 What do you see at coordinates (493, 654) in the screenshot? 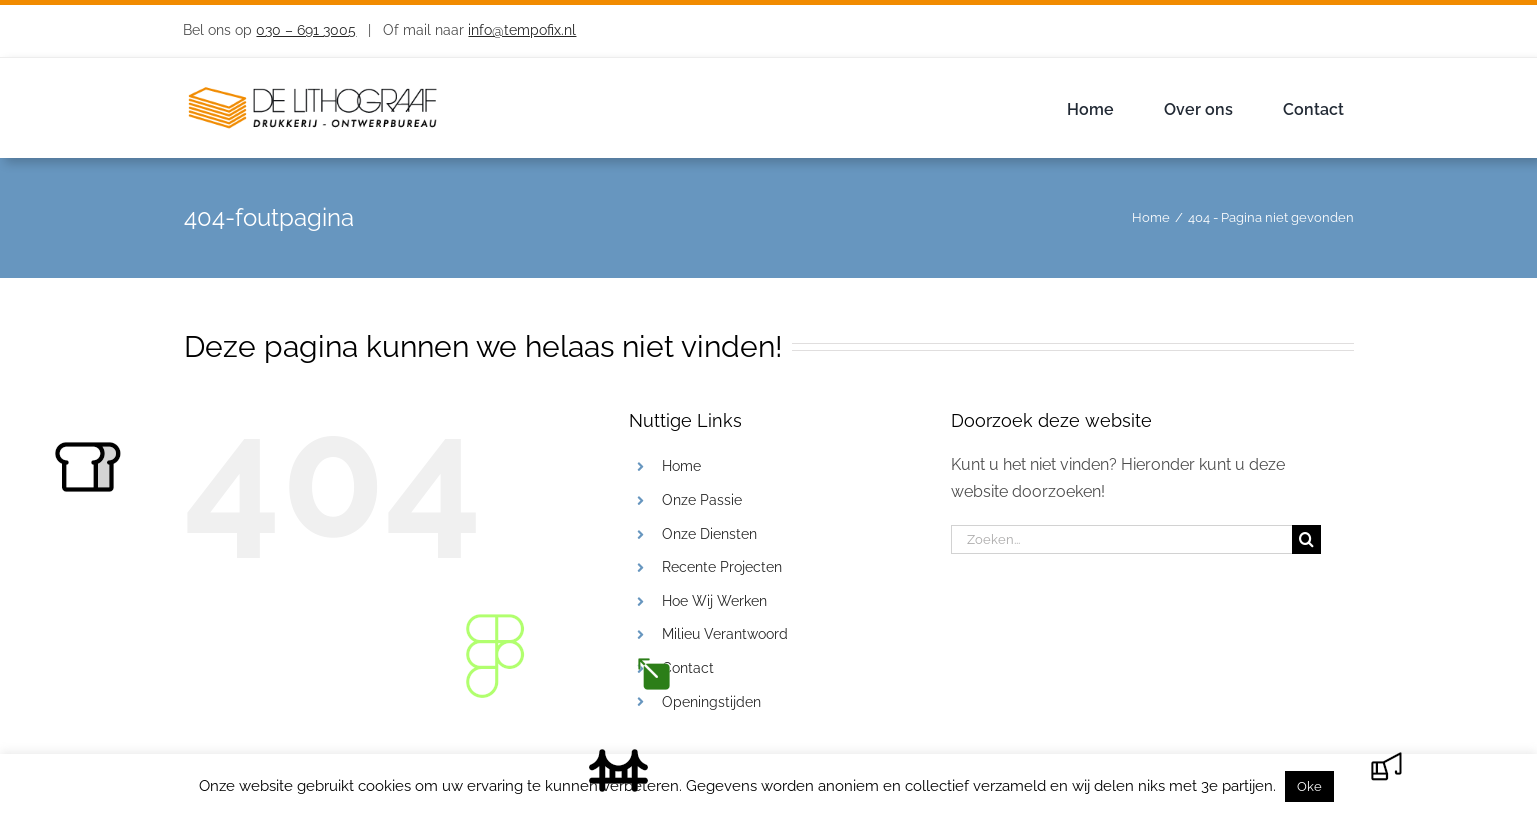
I see `open Figma design file` at bounding box center [493, 654].